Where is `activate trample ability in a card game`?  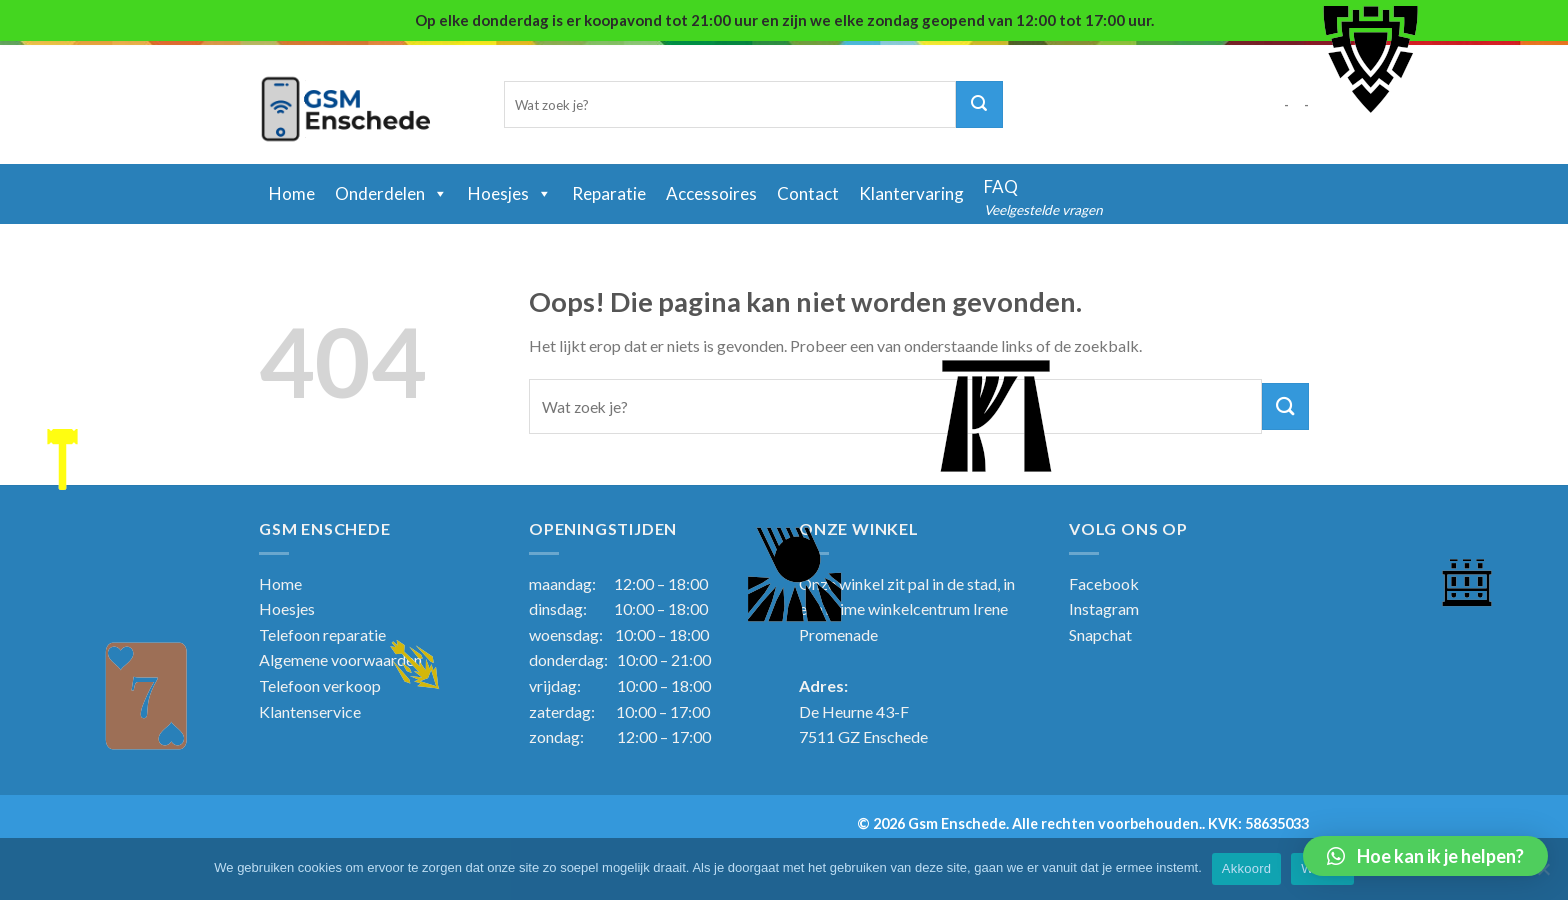 activate trample ability in a card game is located at coordinates (62, 459).